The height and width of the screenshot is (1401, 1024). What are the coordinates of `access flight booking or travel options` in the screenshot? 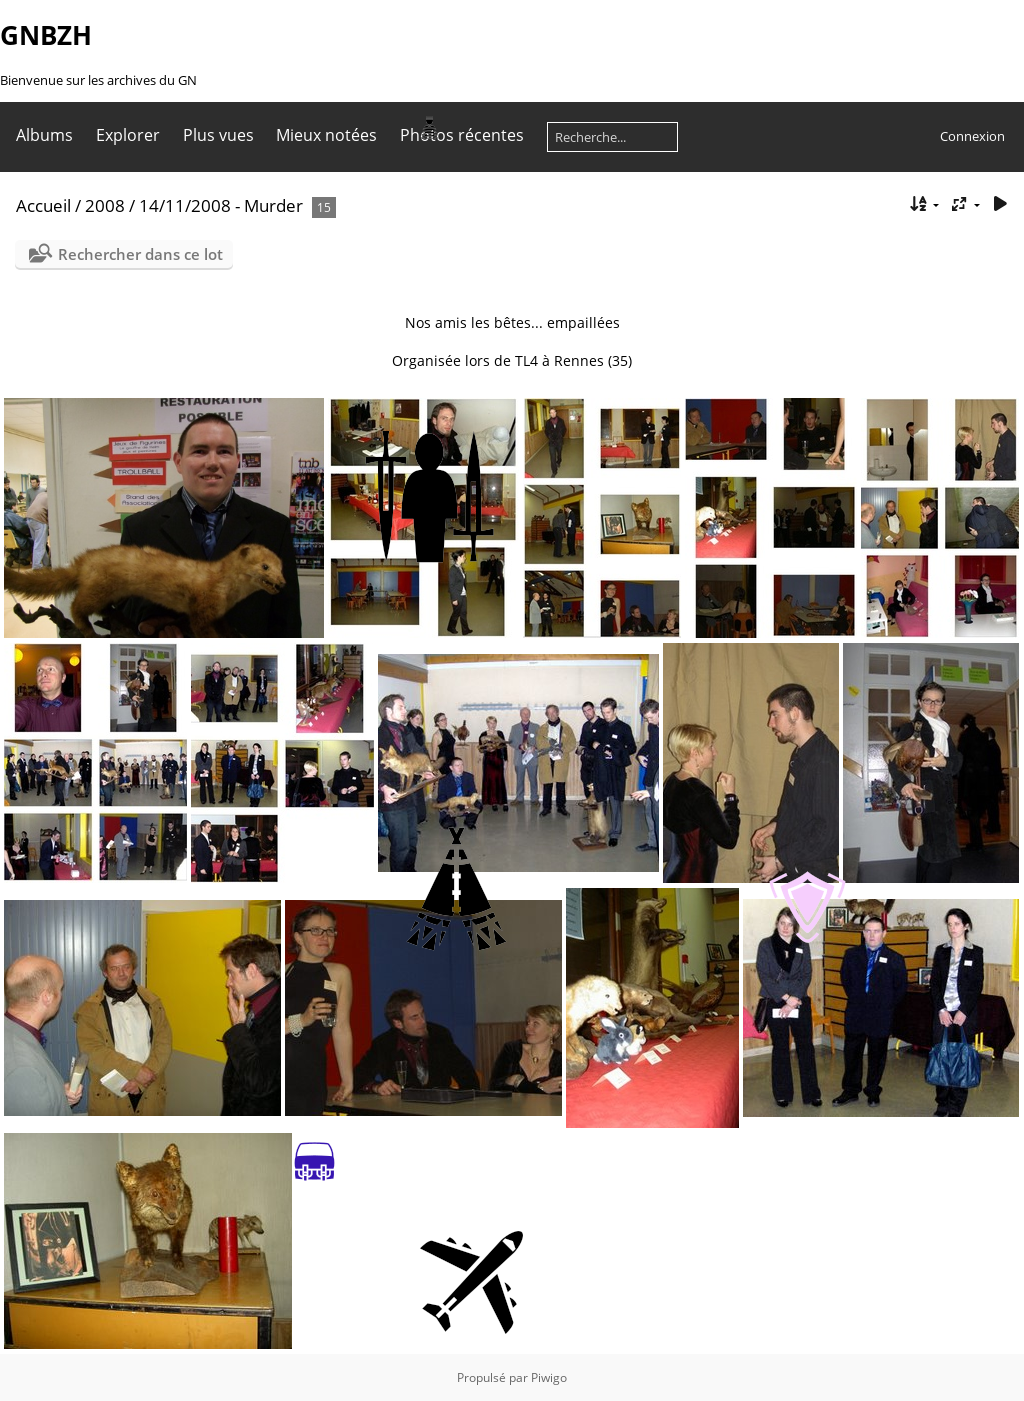 It's located at (470, 1284).